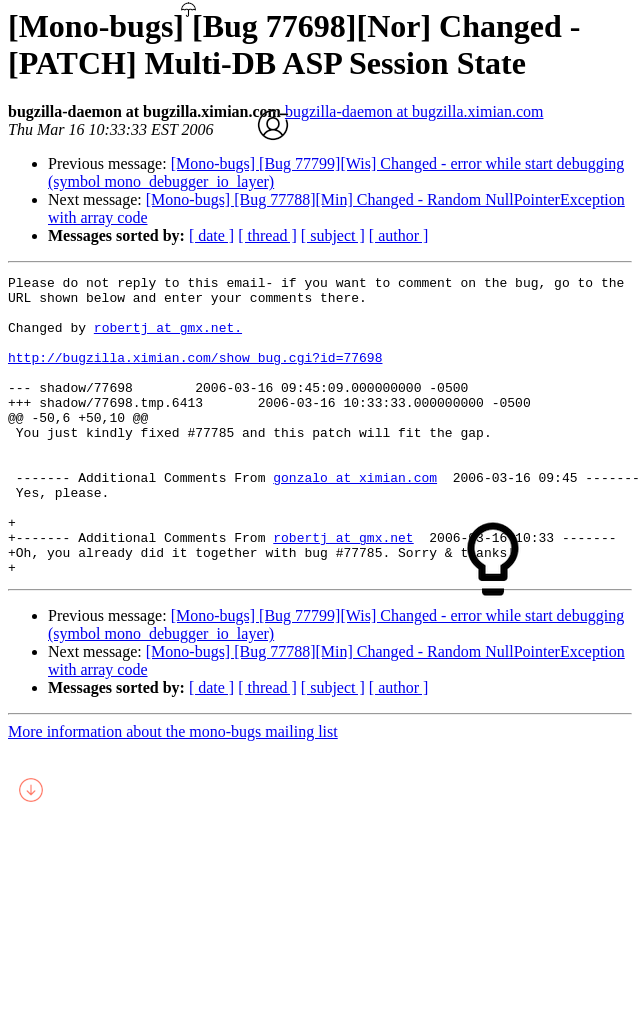 This screenshot has height=1009, width=640. Describe the element at coordinates (273, 125) in the screenshot. I see `remove a user from your contacts` at that location.